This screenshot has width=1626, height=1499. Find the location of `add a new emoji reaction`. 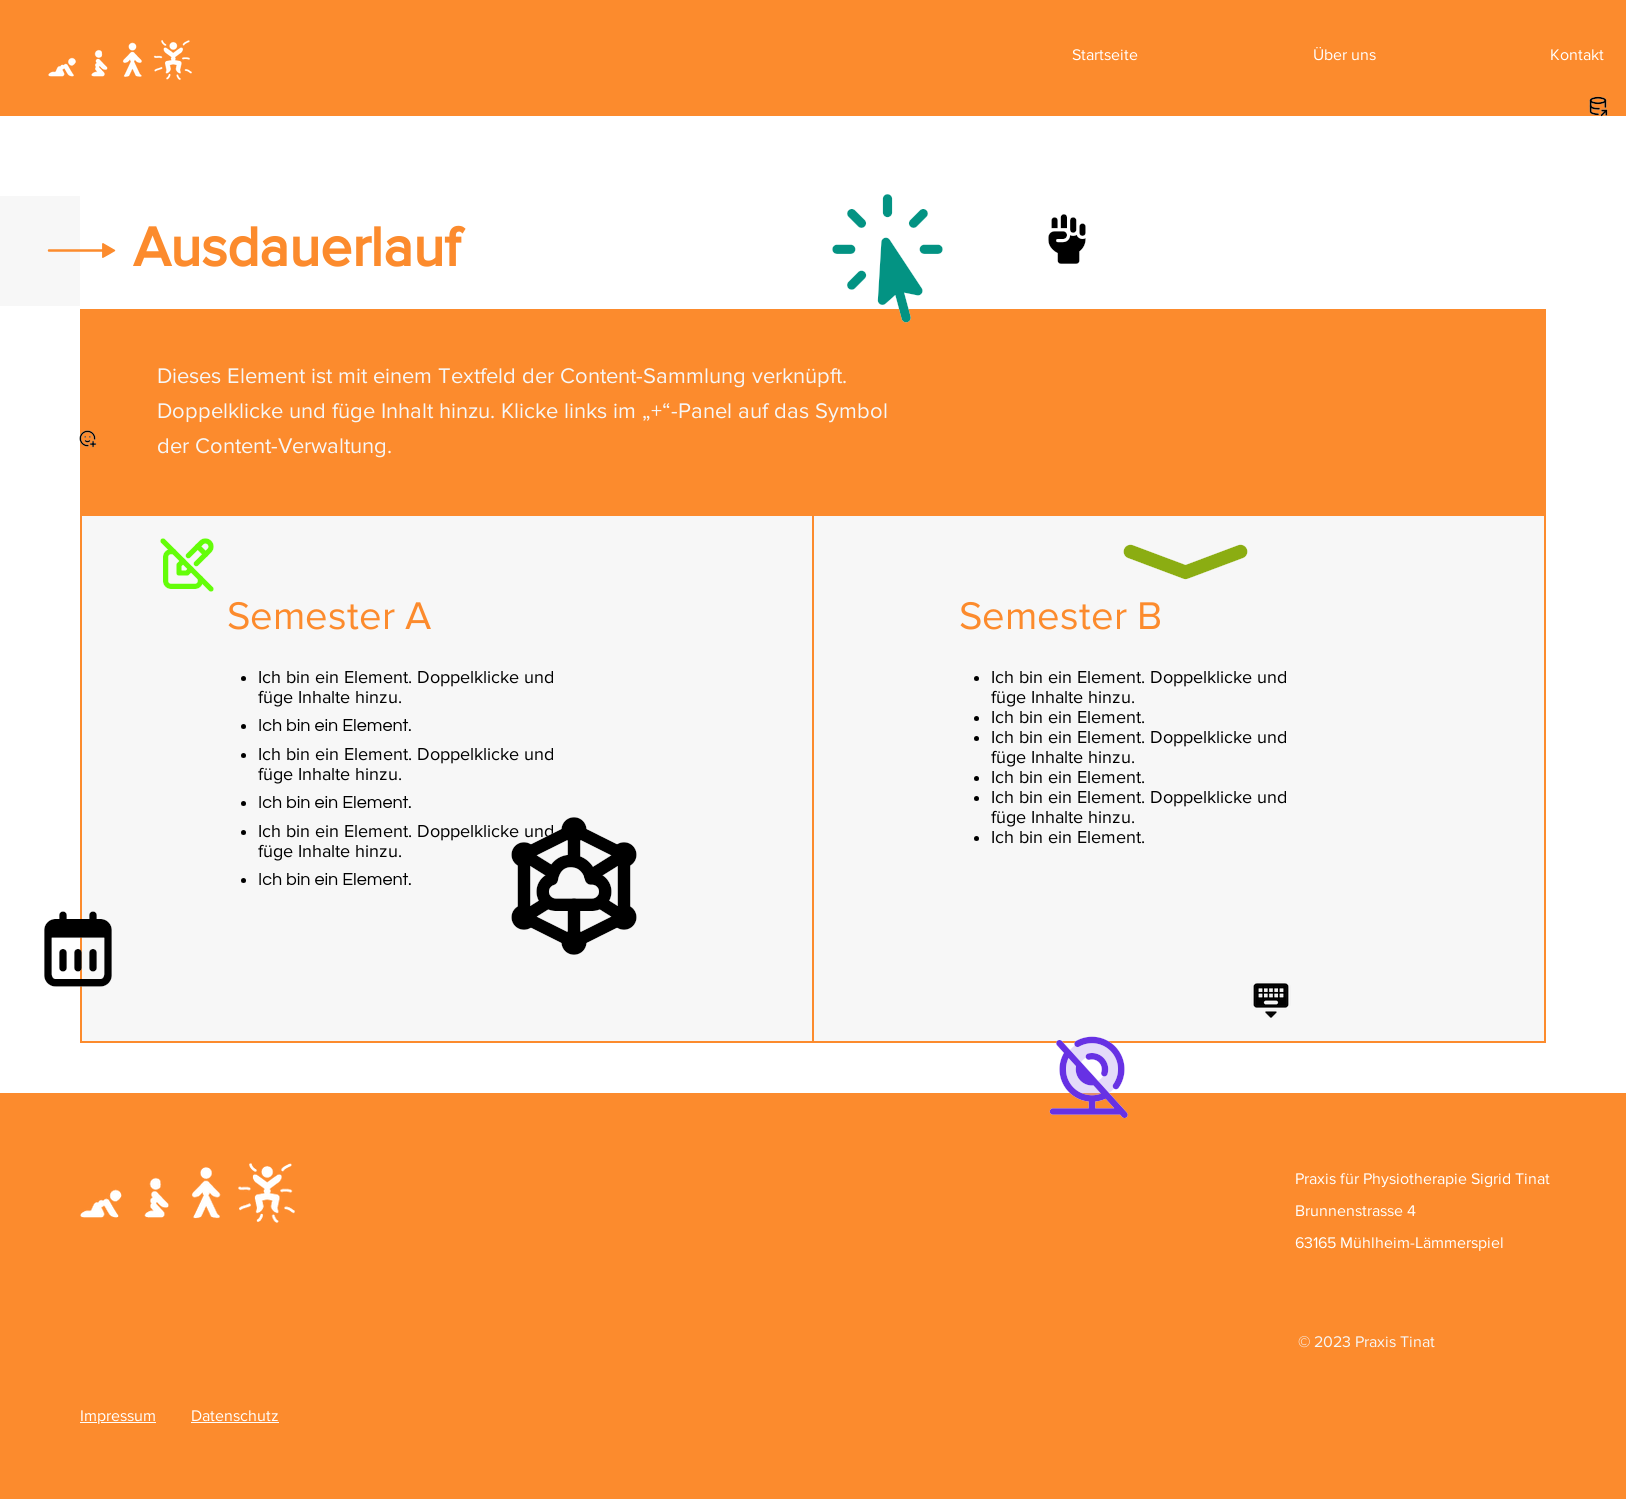

add a new emoji reaction is located at coordinates (87, 438).